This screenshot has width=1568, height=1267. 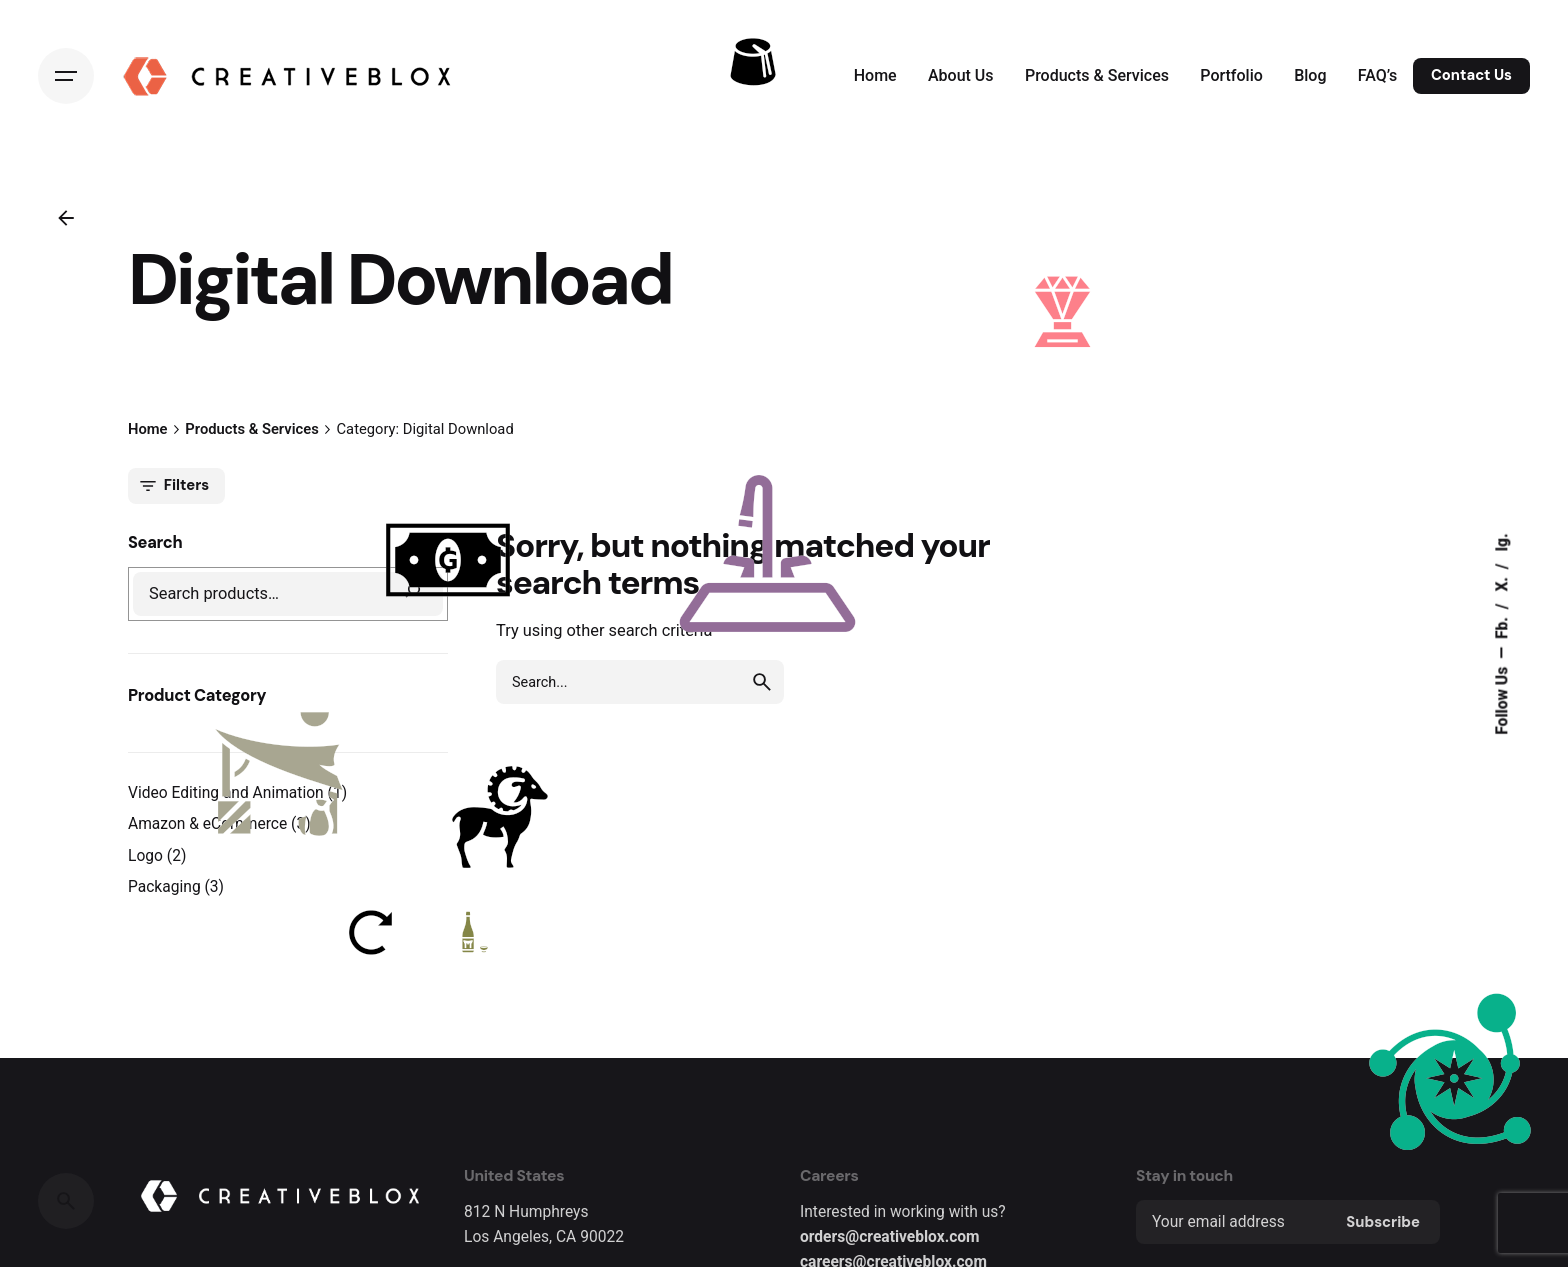 What do you see at coordinates (500, 817) in the screenshot?
I see `represents the Aries zodiac sign` at bounding box center [500, 817].